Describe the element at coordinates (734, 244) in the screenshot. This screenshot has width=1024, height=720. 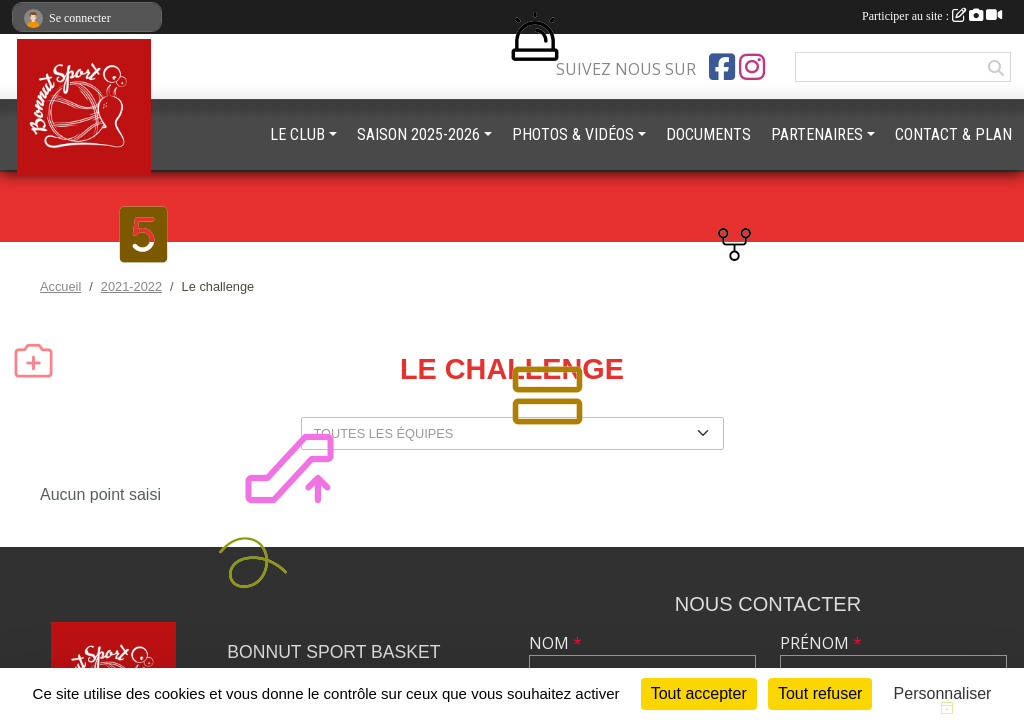
I see `fork a repository or branch` at that location.